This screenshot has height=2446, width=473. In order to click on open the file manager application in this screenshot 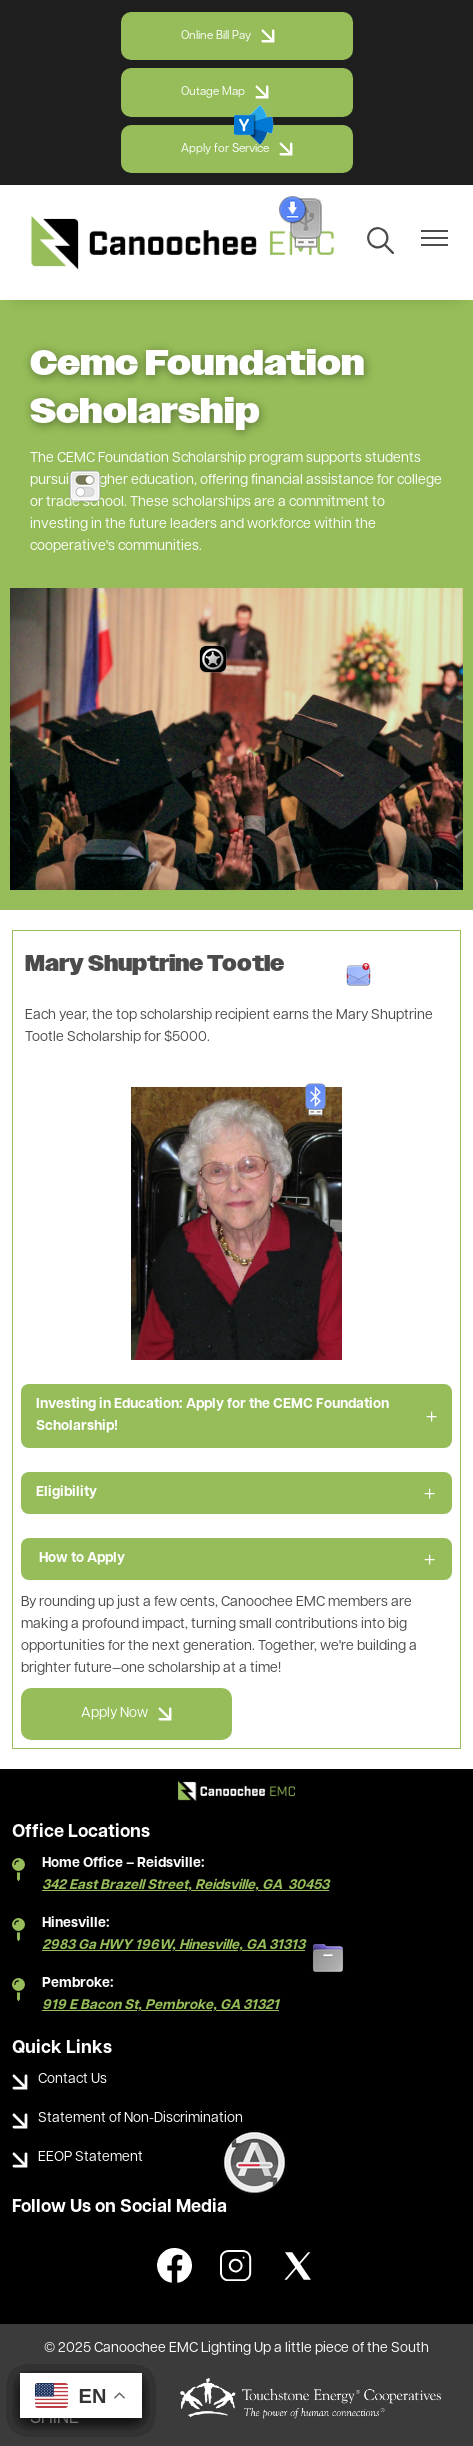, I will do `click(328, 1958)`.